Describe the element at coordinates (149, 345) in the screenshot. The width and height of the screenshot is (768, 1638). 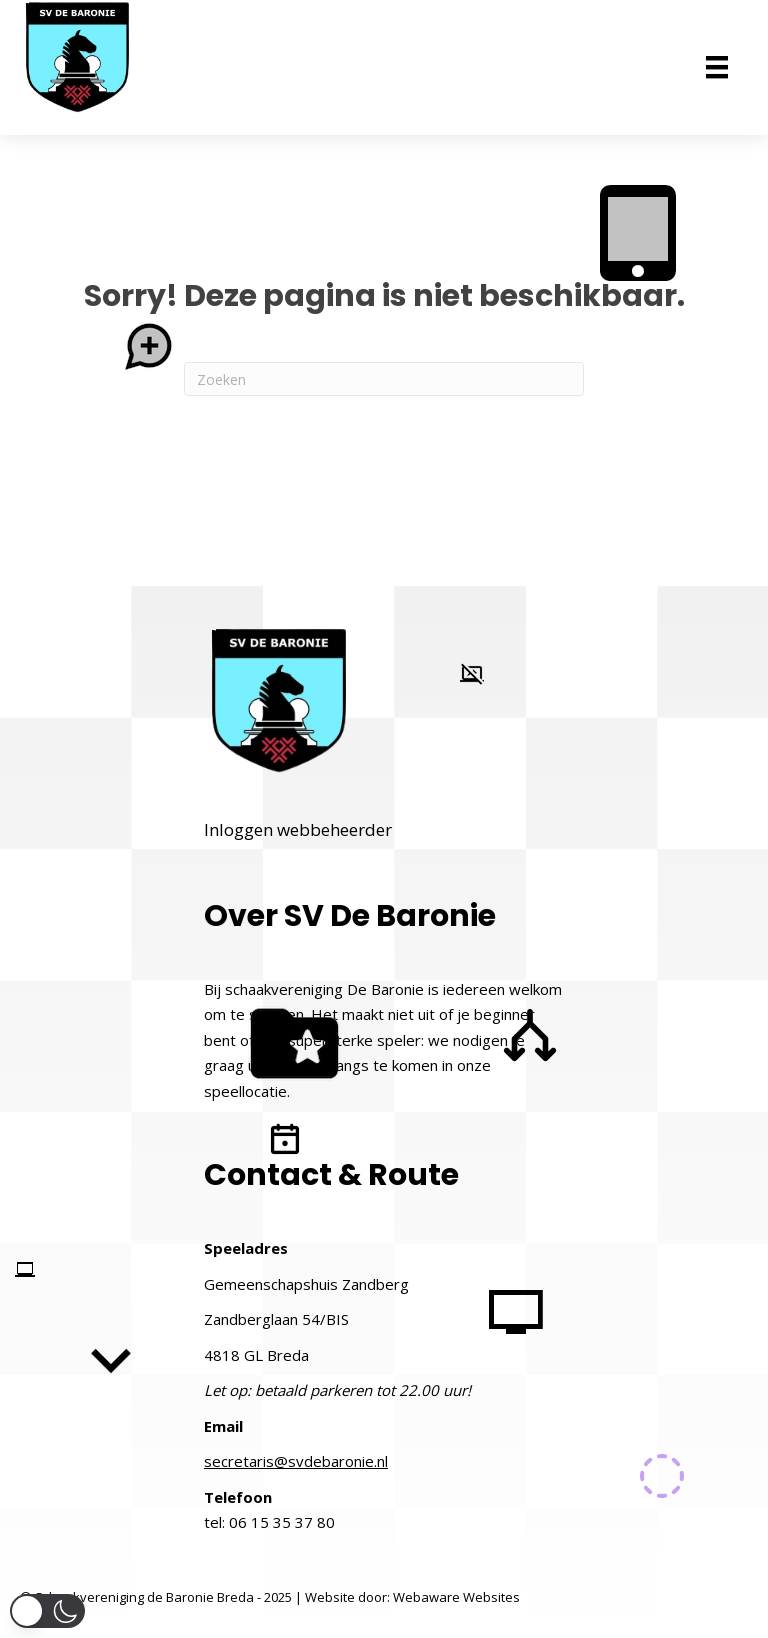
I see `add a comment or review to a map location` at that location.